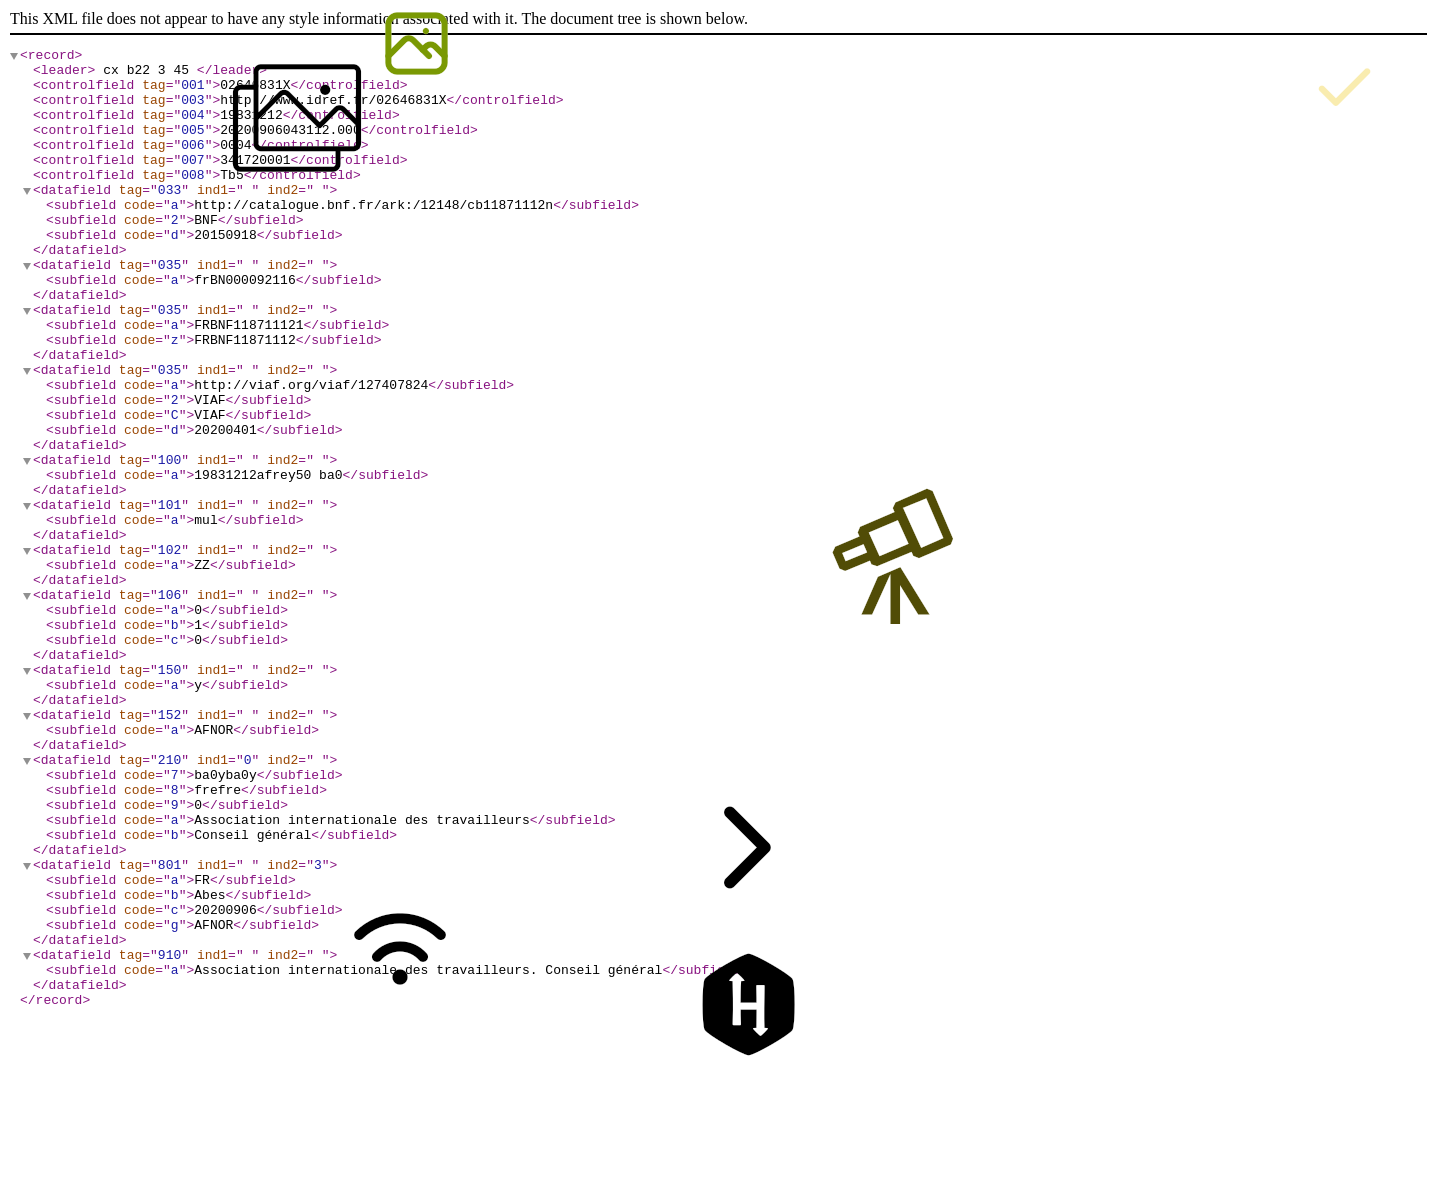 Image resolution: width=1437 pixels, height=1200 pixels. What do you see at coordinates (416, 43) in the screenshot?
I see `view photos or images` at bounding box center [416, 43].